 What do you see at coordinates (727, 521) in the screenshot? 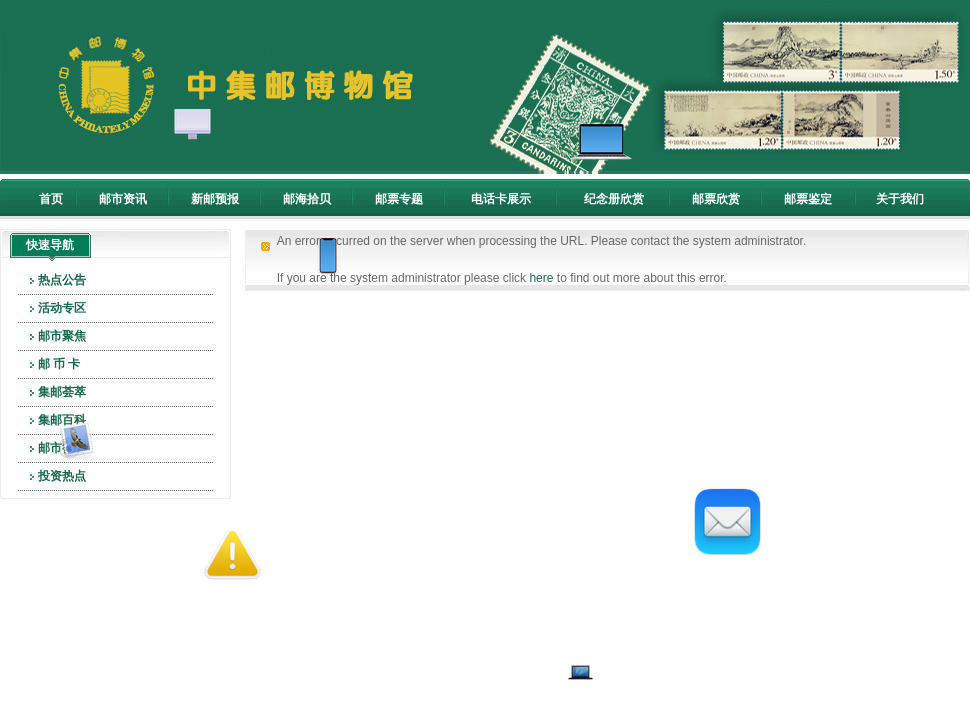
I see `open the mail app` at bounding box center [727, 521].